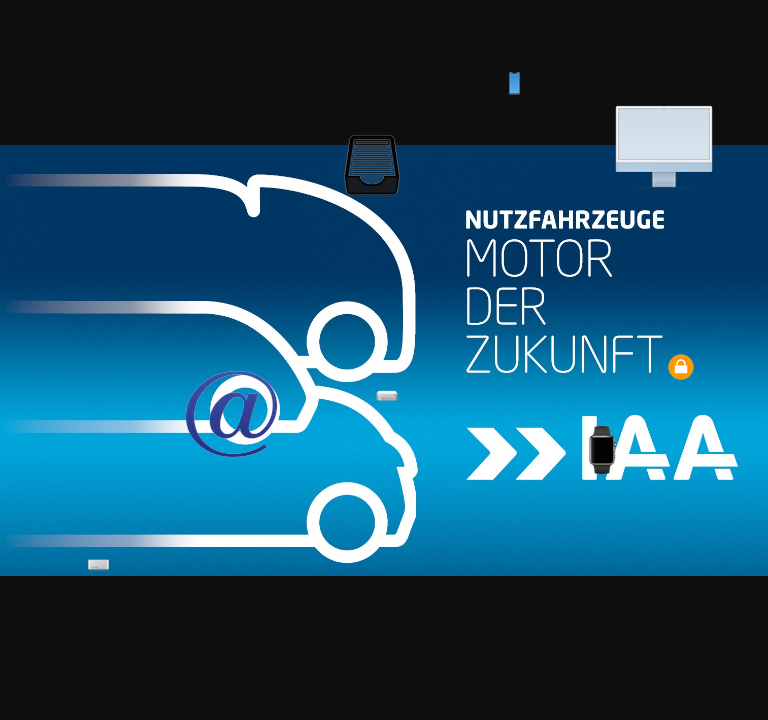 Image resolution: width=768 pixels, height=720 pixels. Describe the element at coordinates (664, 145) in the screenshot. I see `represents this mac in system preferences or finder` at that location.